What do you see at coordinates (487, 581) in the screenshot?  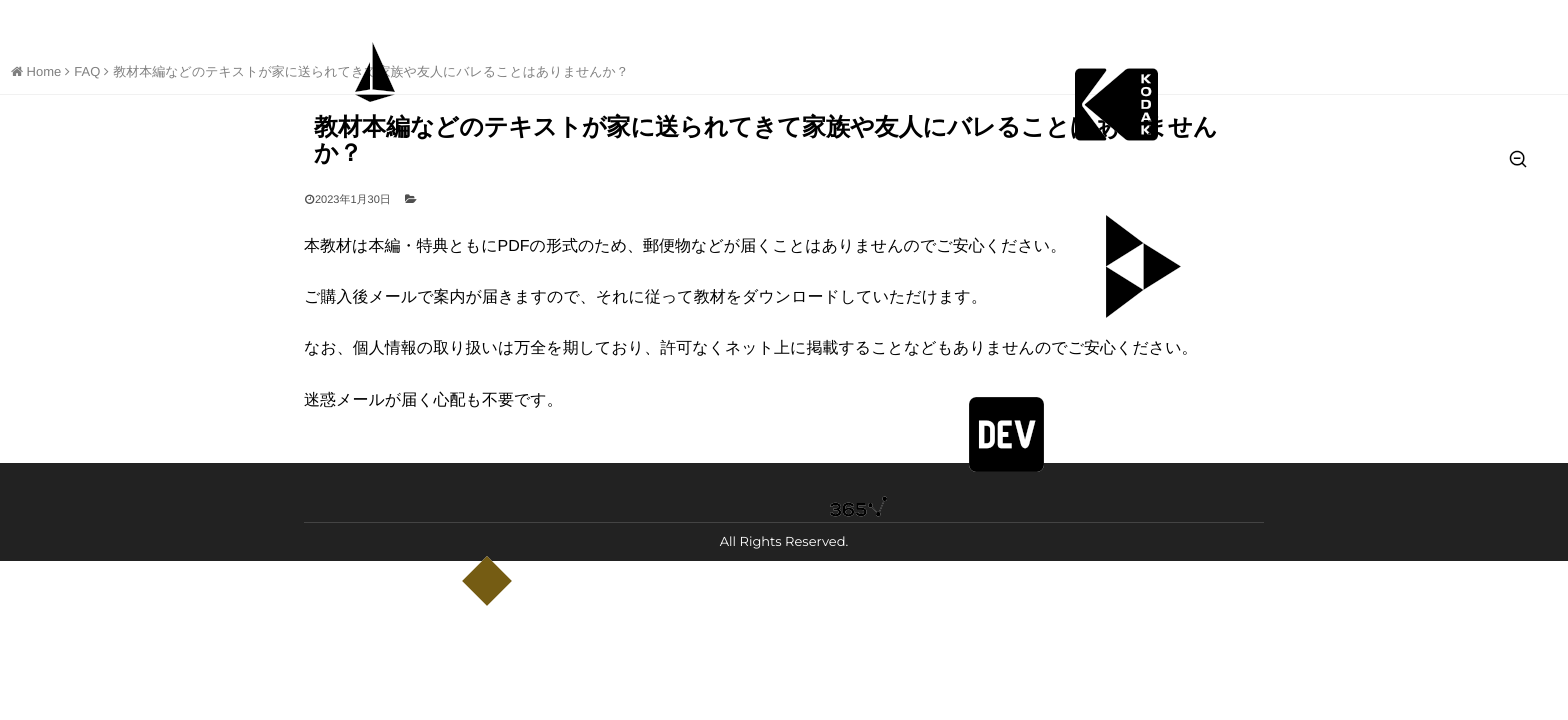 I see `open kedro data pipeline application` at bounding box center [487, 581].